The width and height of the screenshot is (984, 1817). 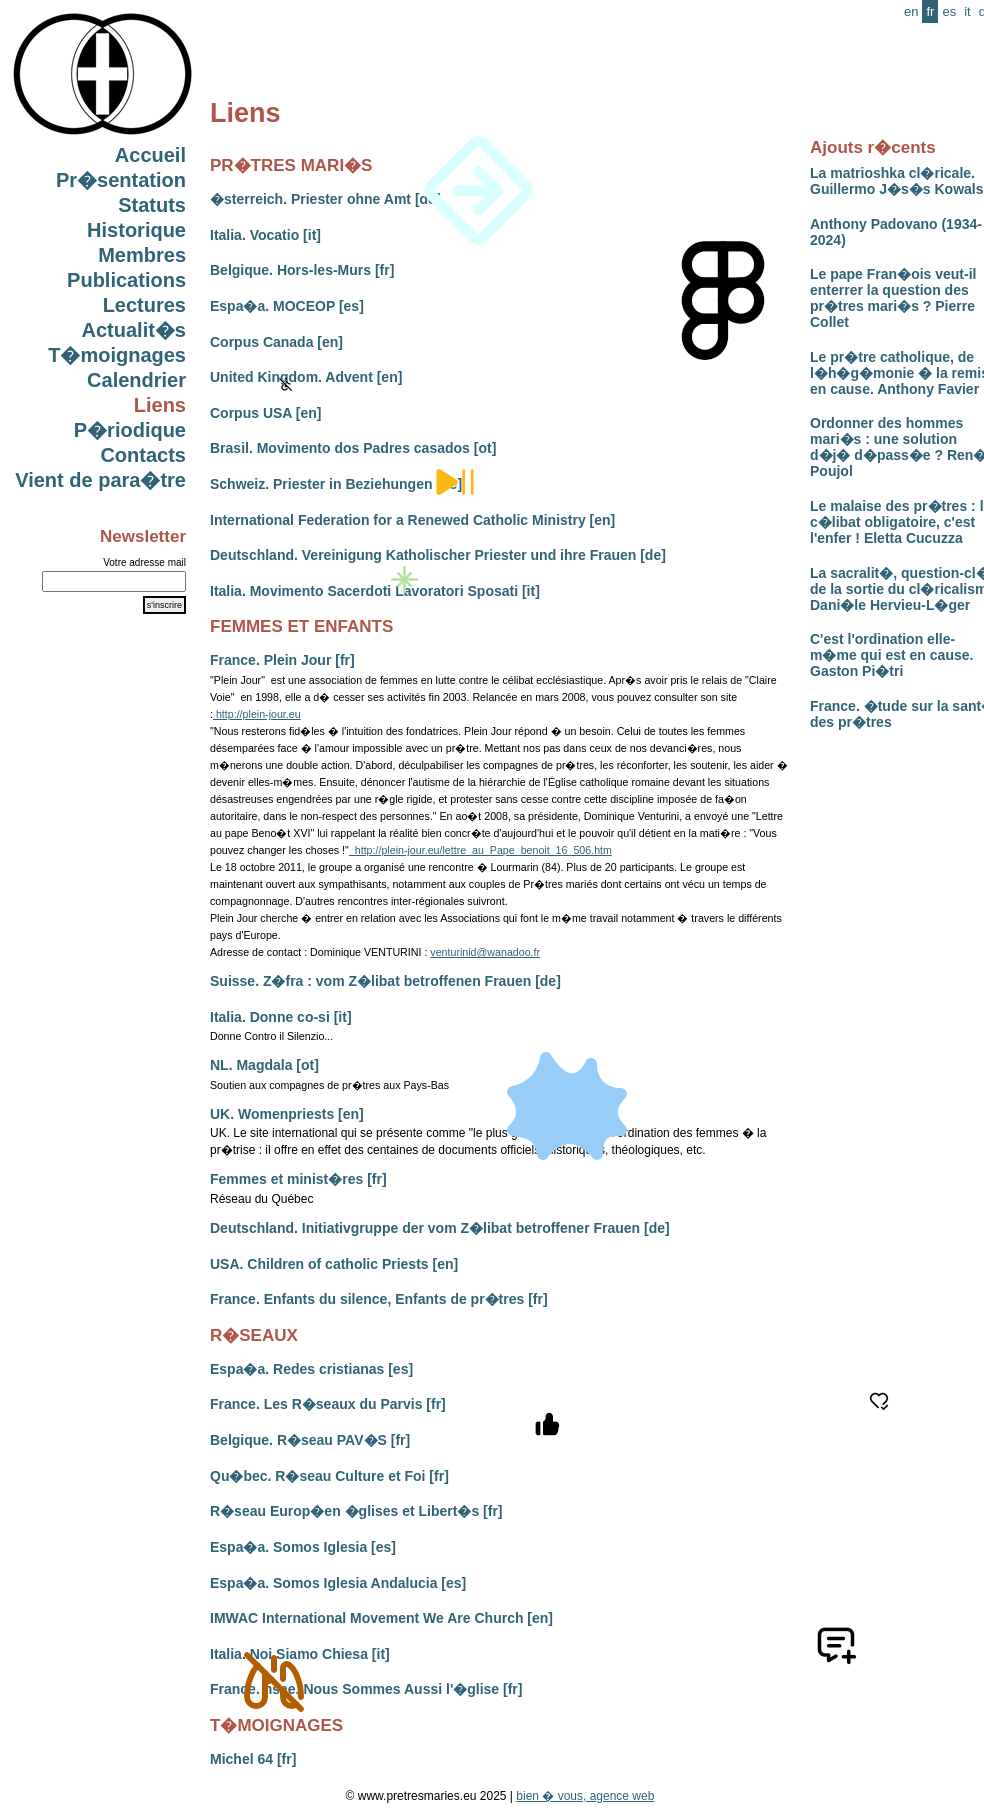 I want to click on compose a new message, so click(x=836, y=1644).